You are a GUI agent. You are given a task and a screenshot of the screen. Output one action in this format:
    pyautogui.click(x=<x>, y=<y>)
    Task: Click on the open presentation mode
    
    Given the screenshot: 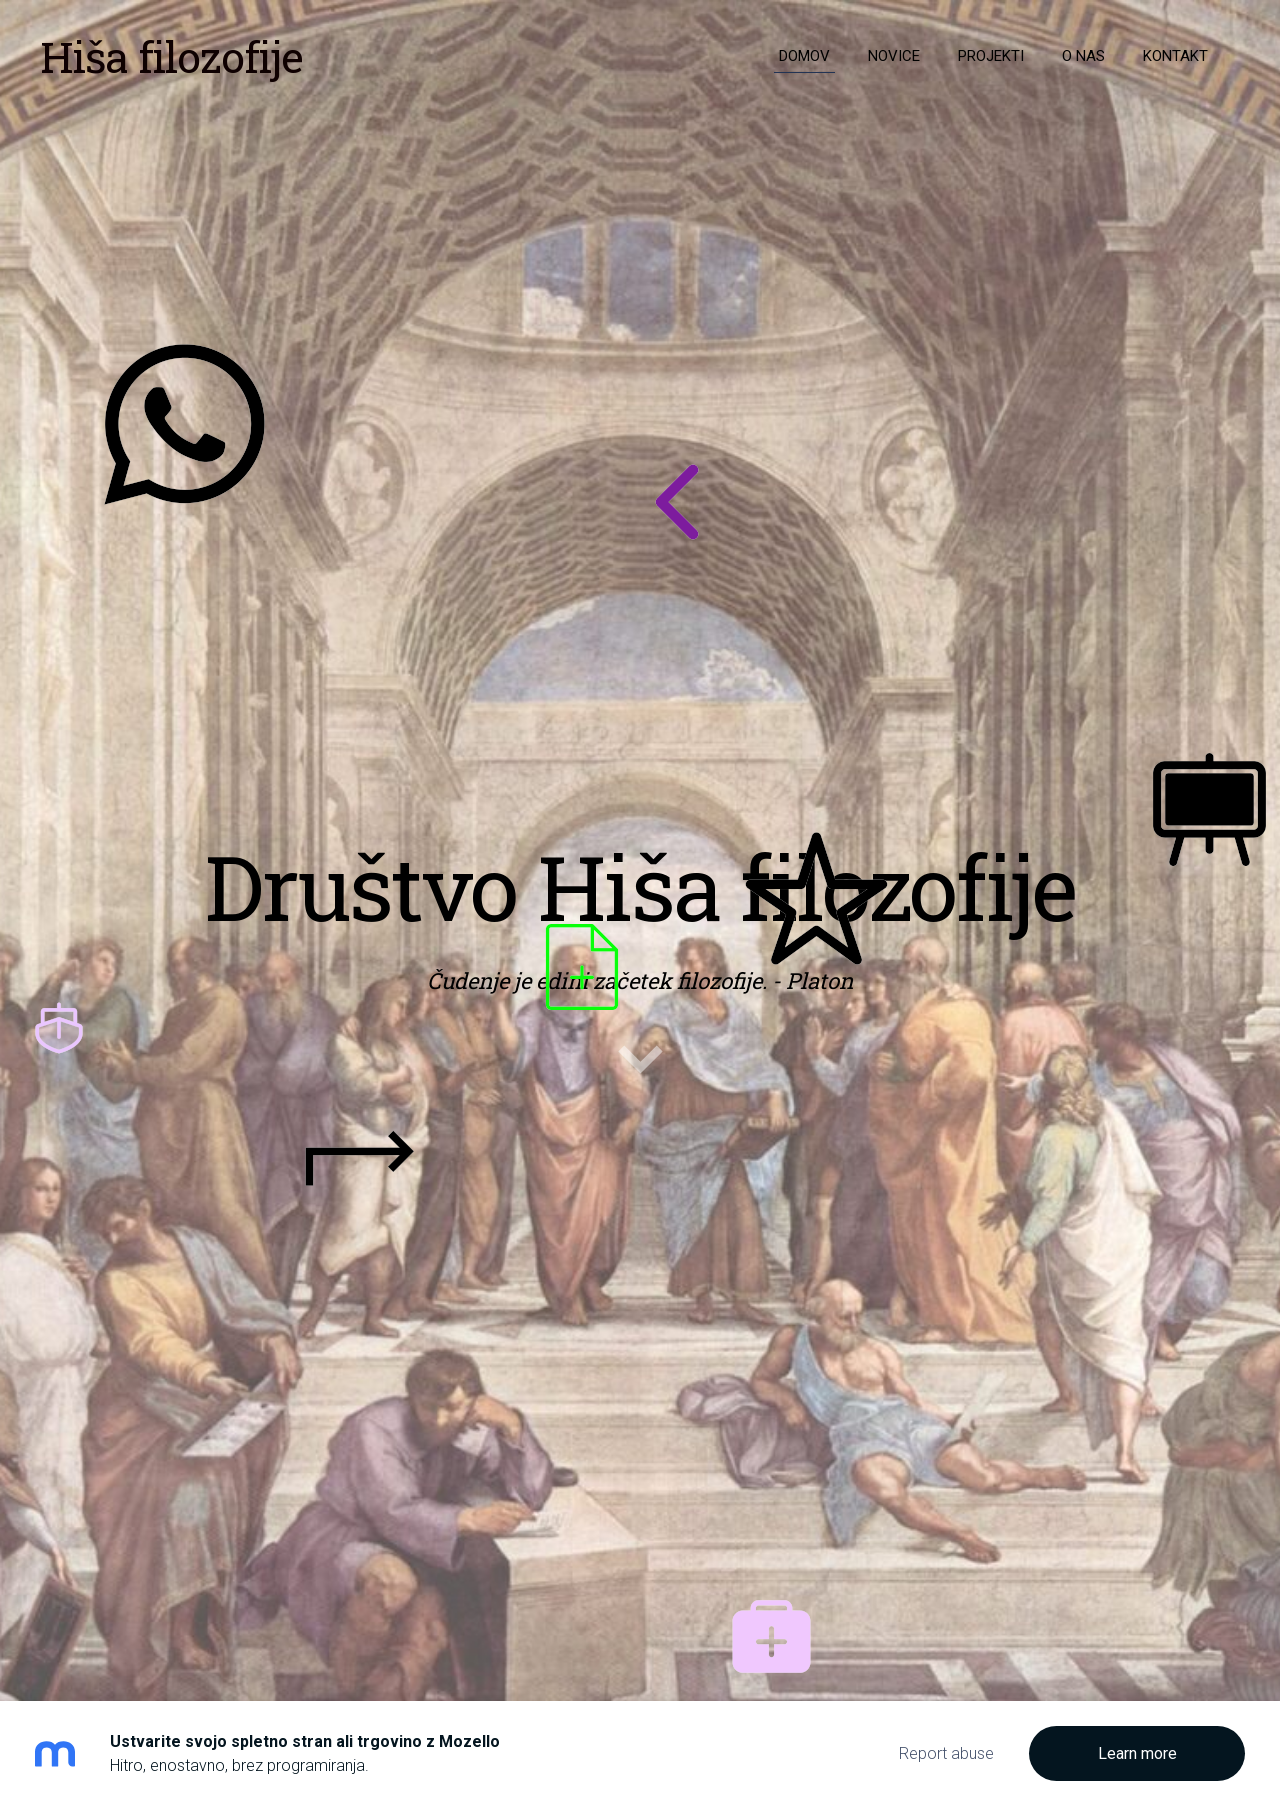 What is the action you would take?
    pyautogui.click(x=1209, y=809)
    